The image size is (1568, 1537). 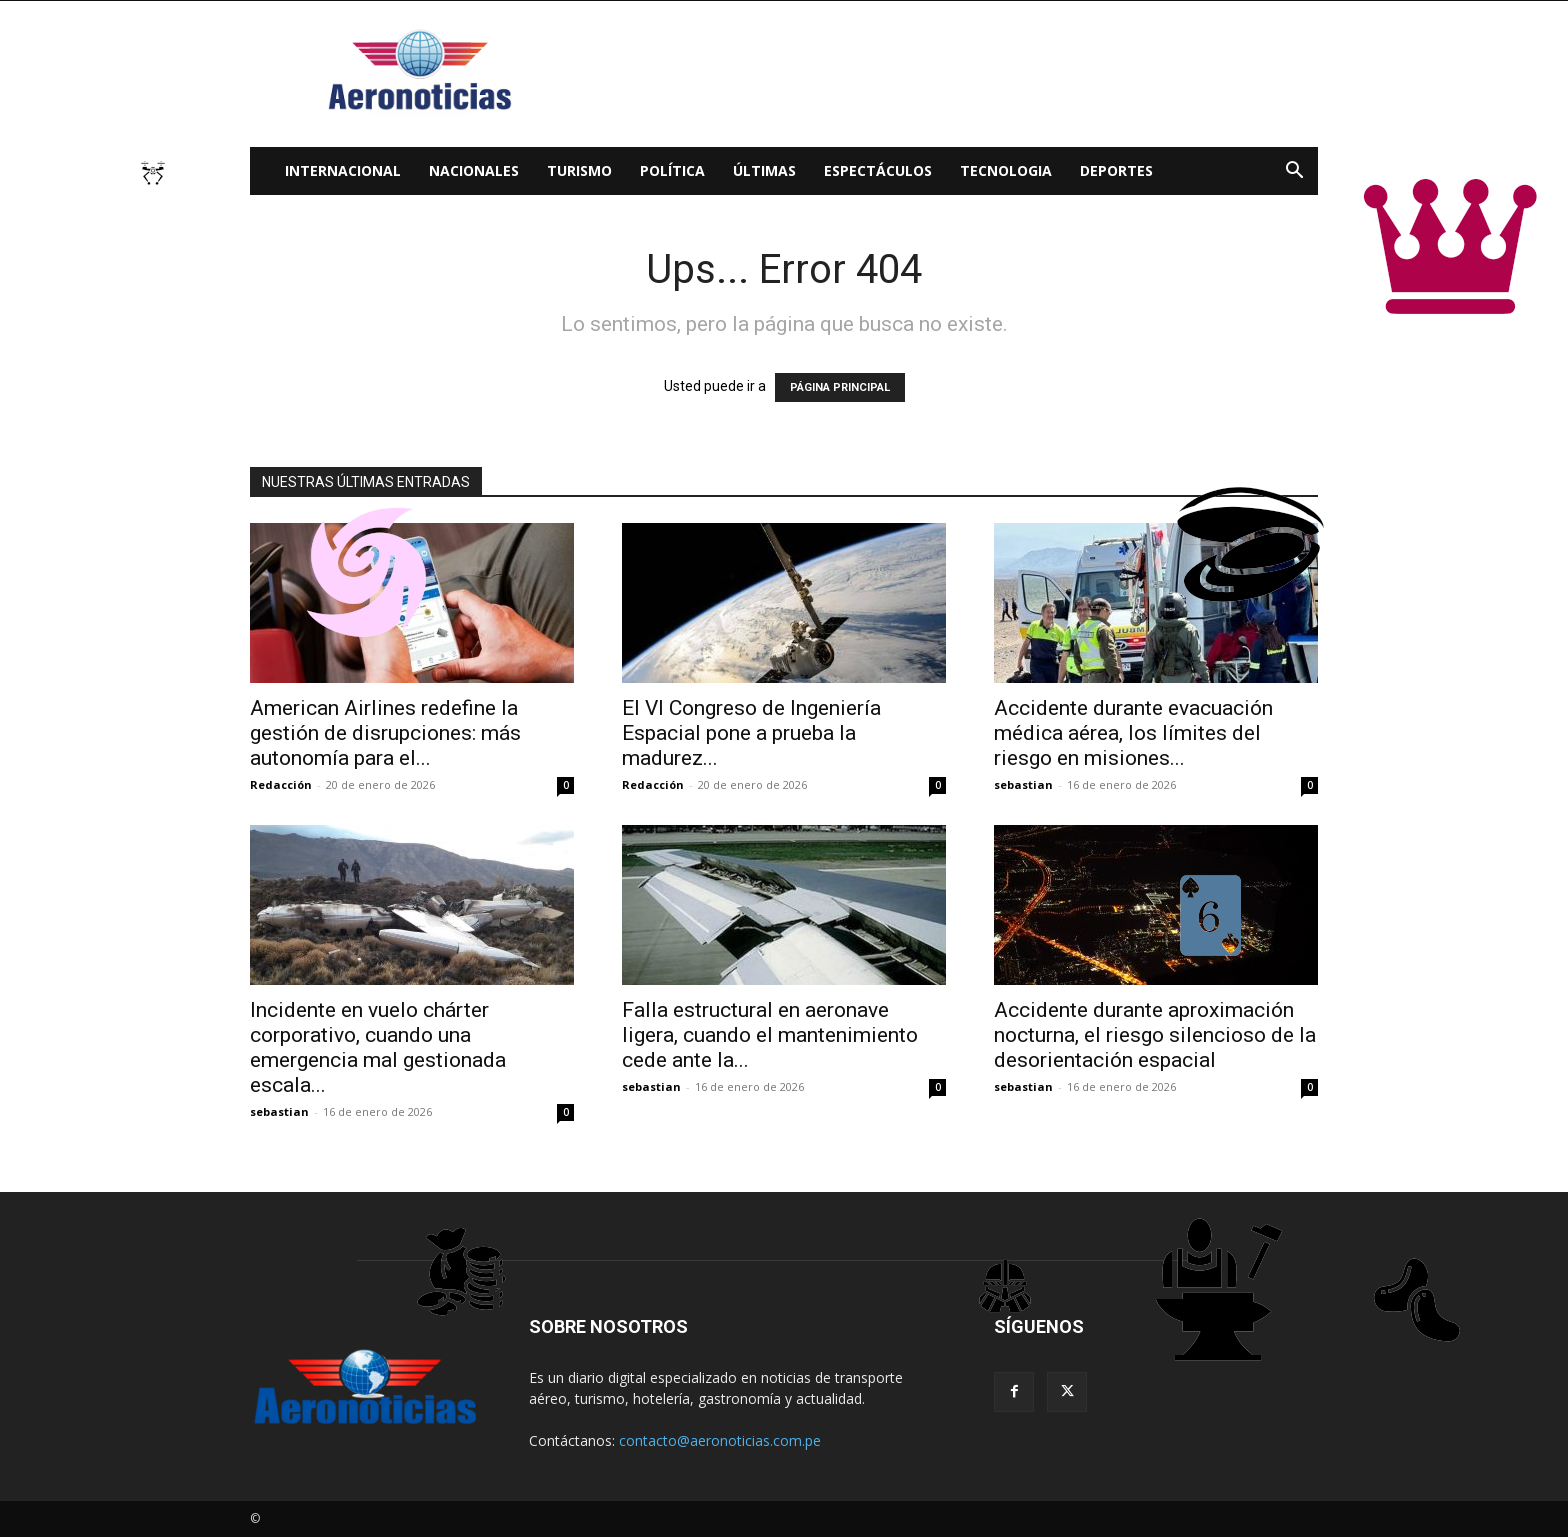 I want to click on track your drone delivery status, so click(x=153, y=173).